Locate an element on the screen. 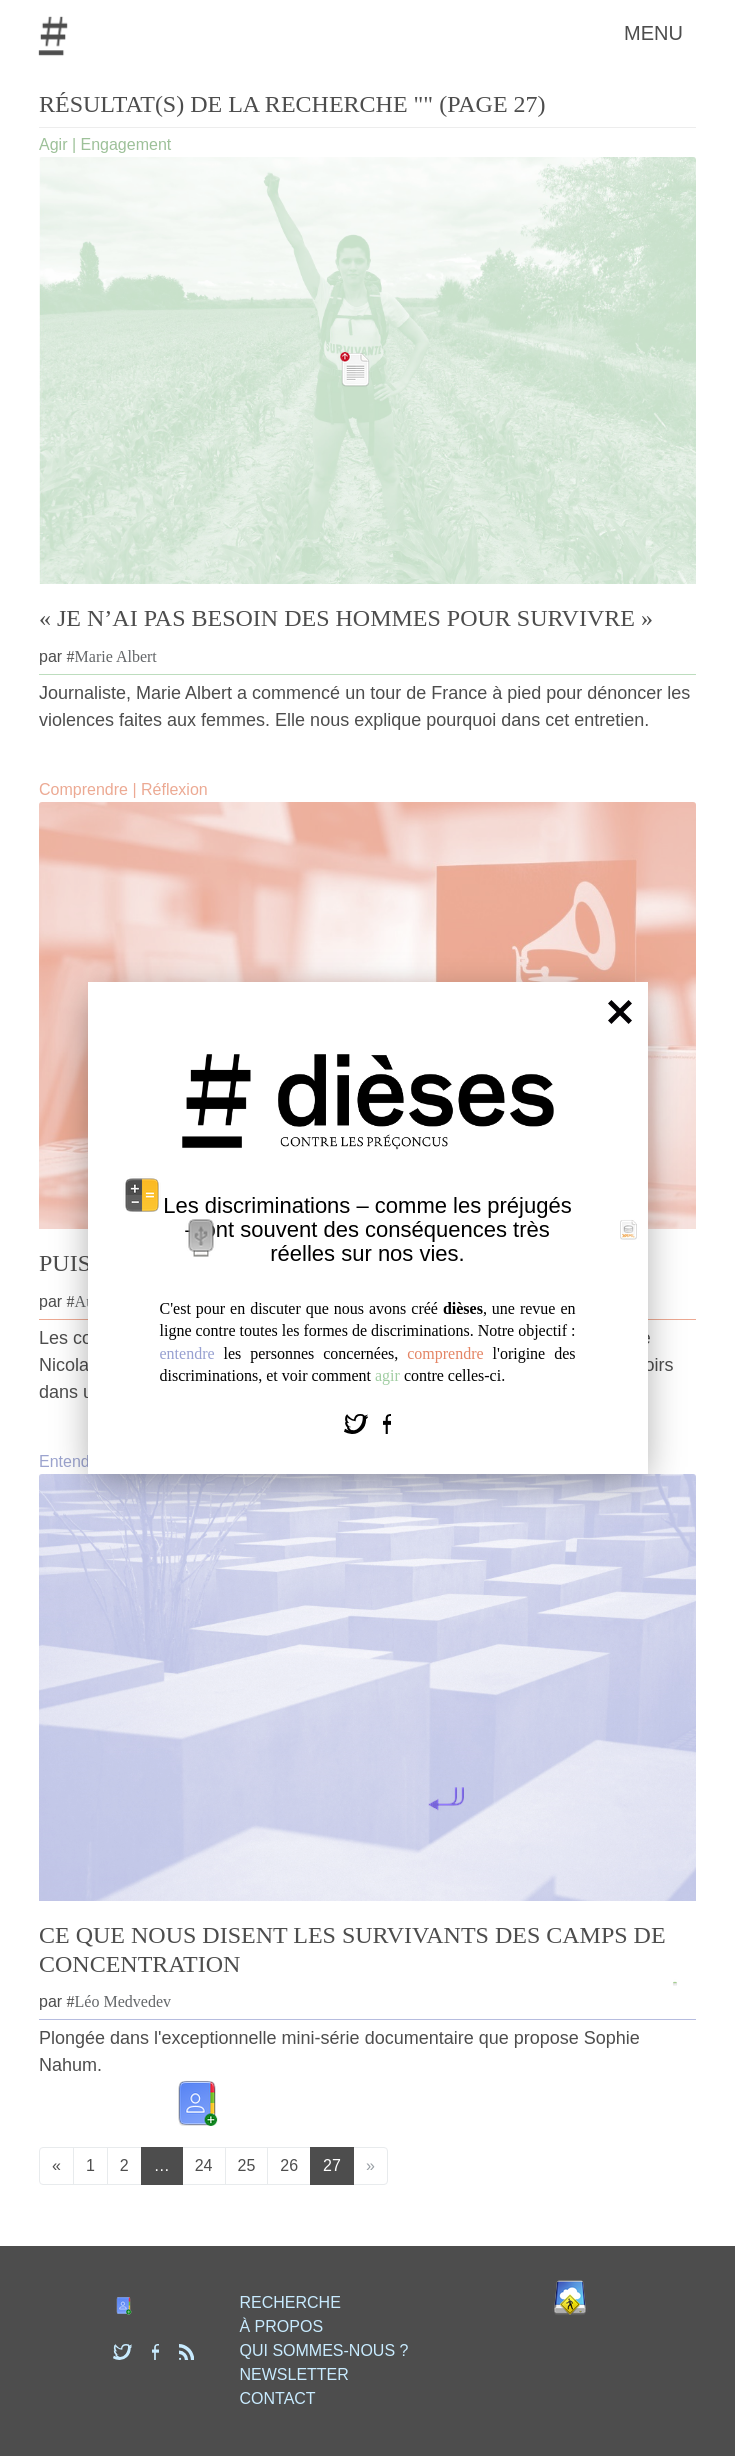 The width and height of the screenshot is (735, 2456). set up recurring payments or financial reminders is located at coordinates (649, 1949).